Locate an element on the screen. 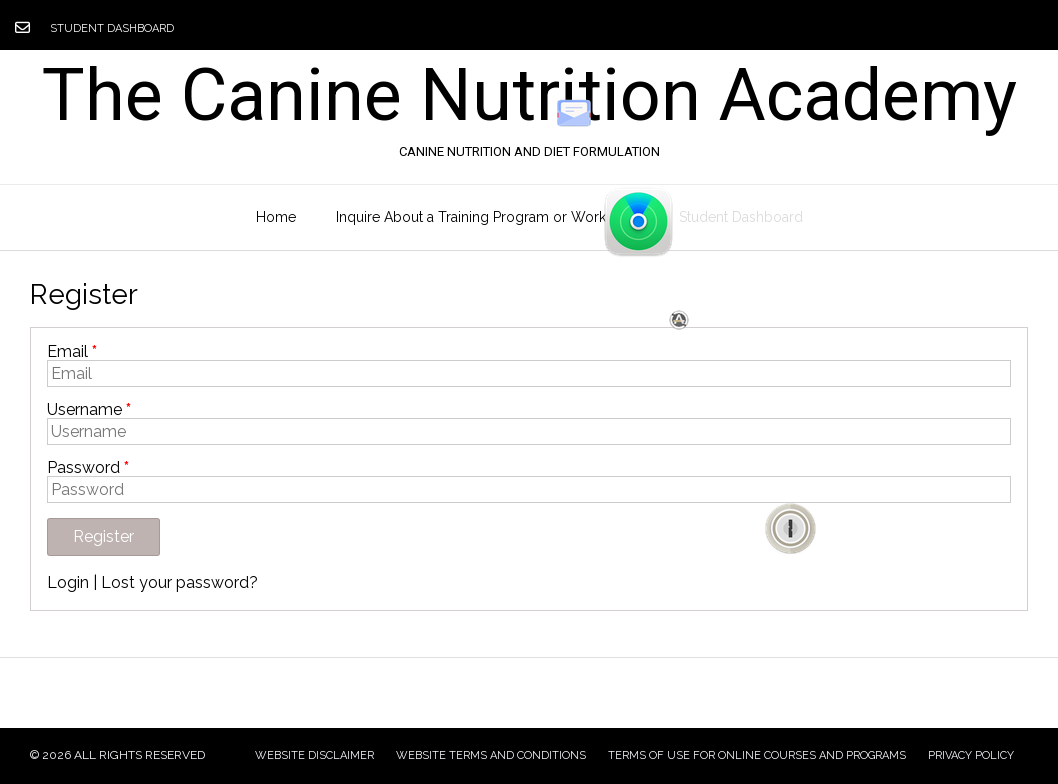 This screenshot has height=784, width=1058. open the mail application is located at coordinates (574, 113).